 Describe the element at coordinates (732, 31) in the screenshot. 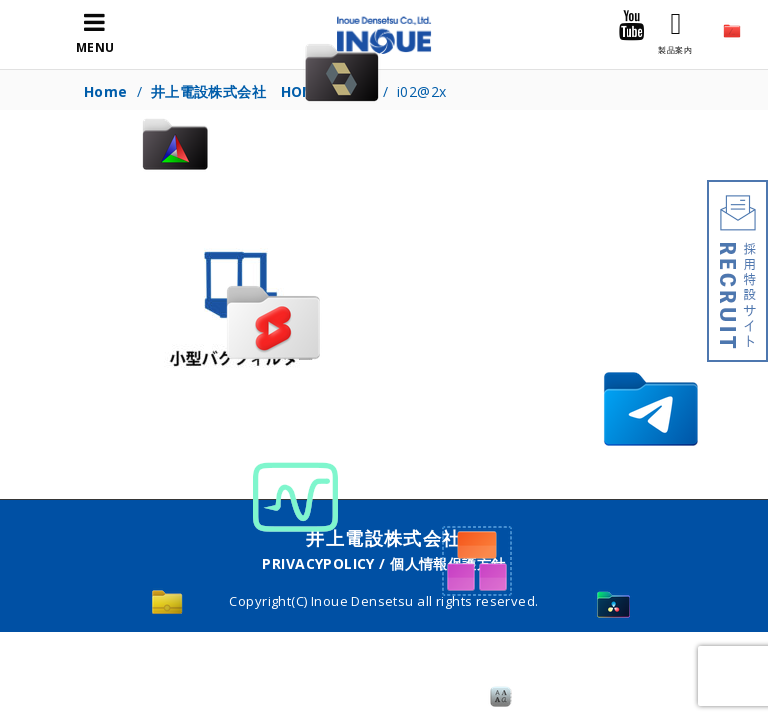

I see `access the root directory folder` at that location.